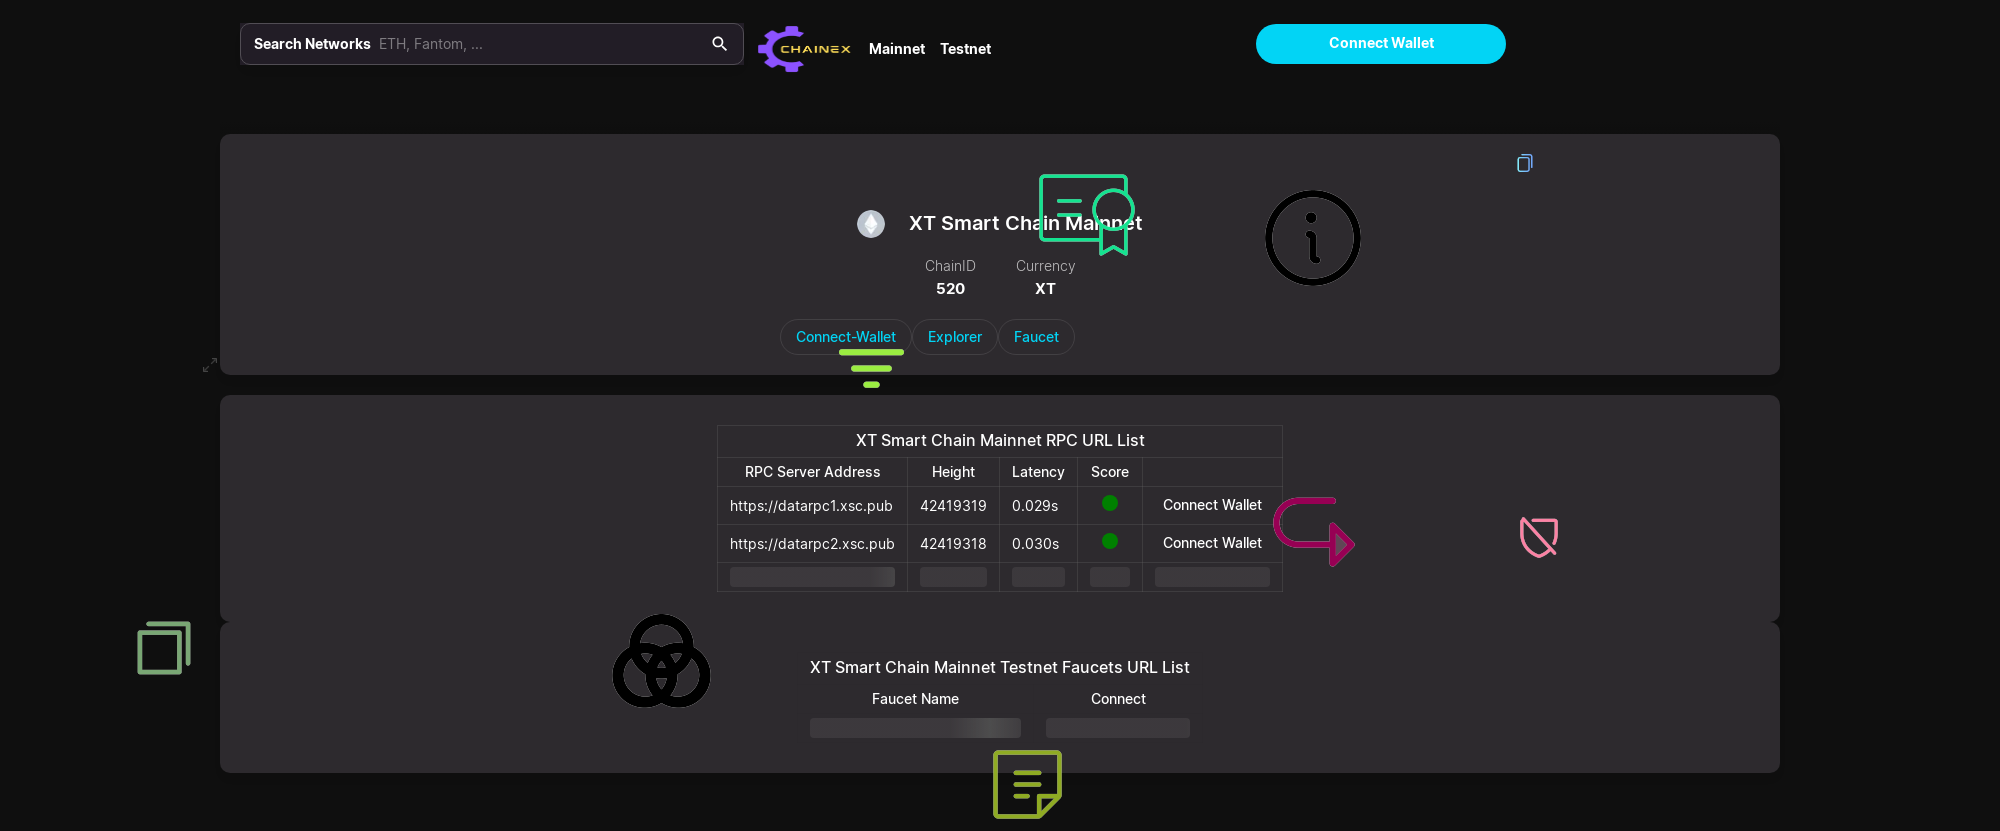 This screenshot has width=2000, height=831. I want to click on copy to clipboard, so click(164, 648).